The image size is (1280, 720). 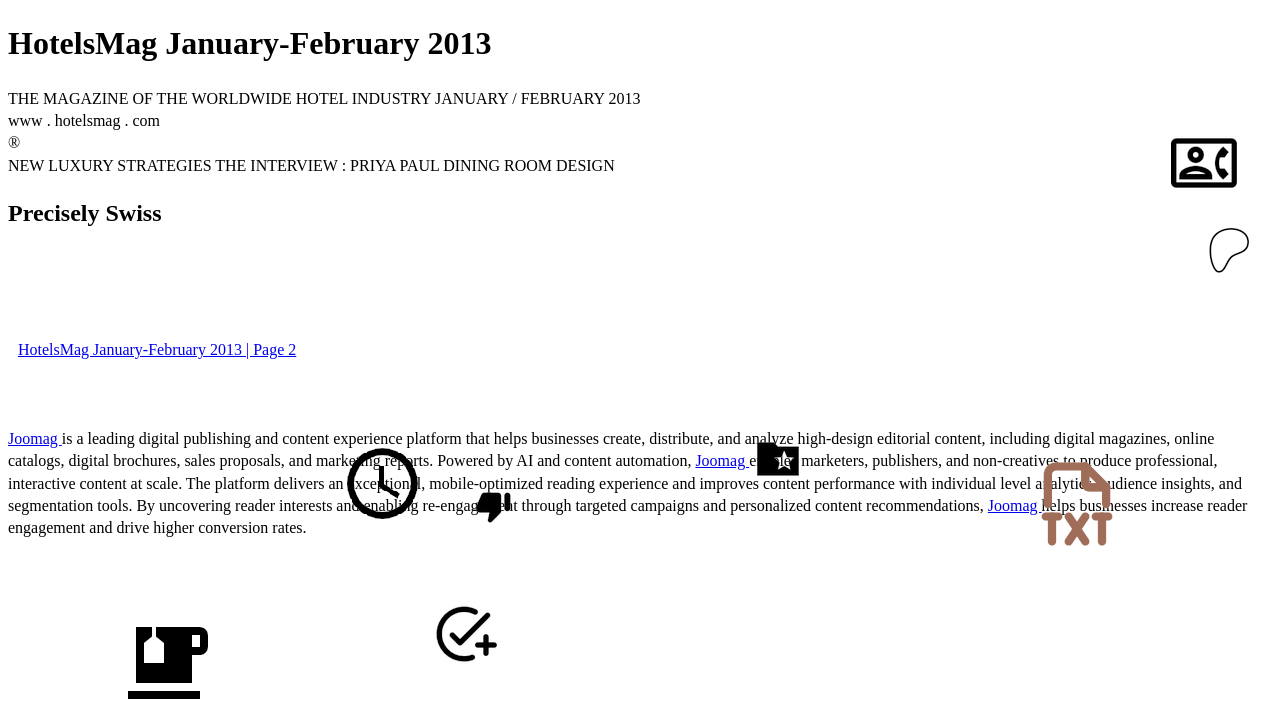 I want to click on view contact's phone information, so click(x=1204, y=163).